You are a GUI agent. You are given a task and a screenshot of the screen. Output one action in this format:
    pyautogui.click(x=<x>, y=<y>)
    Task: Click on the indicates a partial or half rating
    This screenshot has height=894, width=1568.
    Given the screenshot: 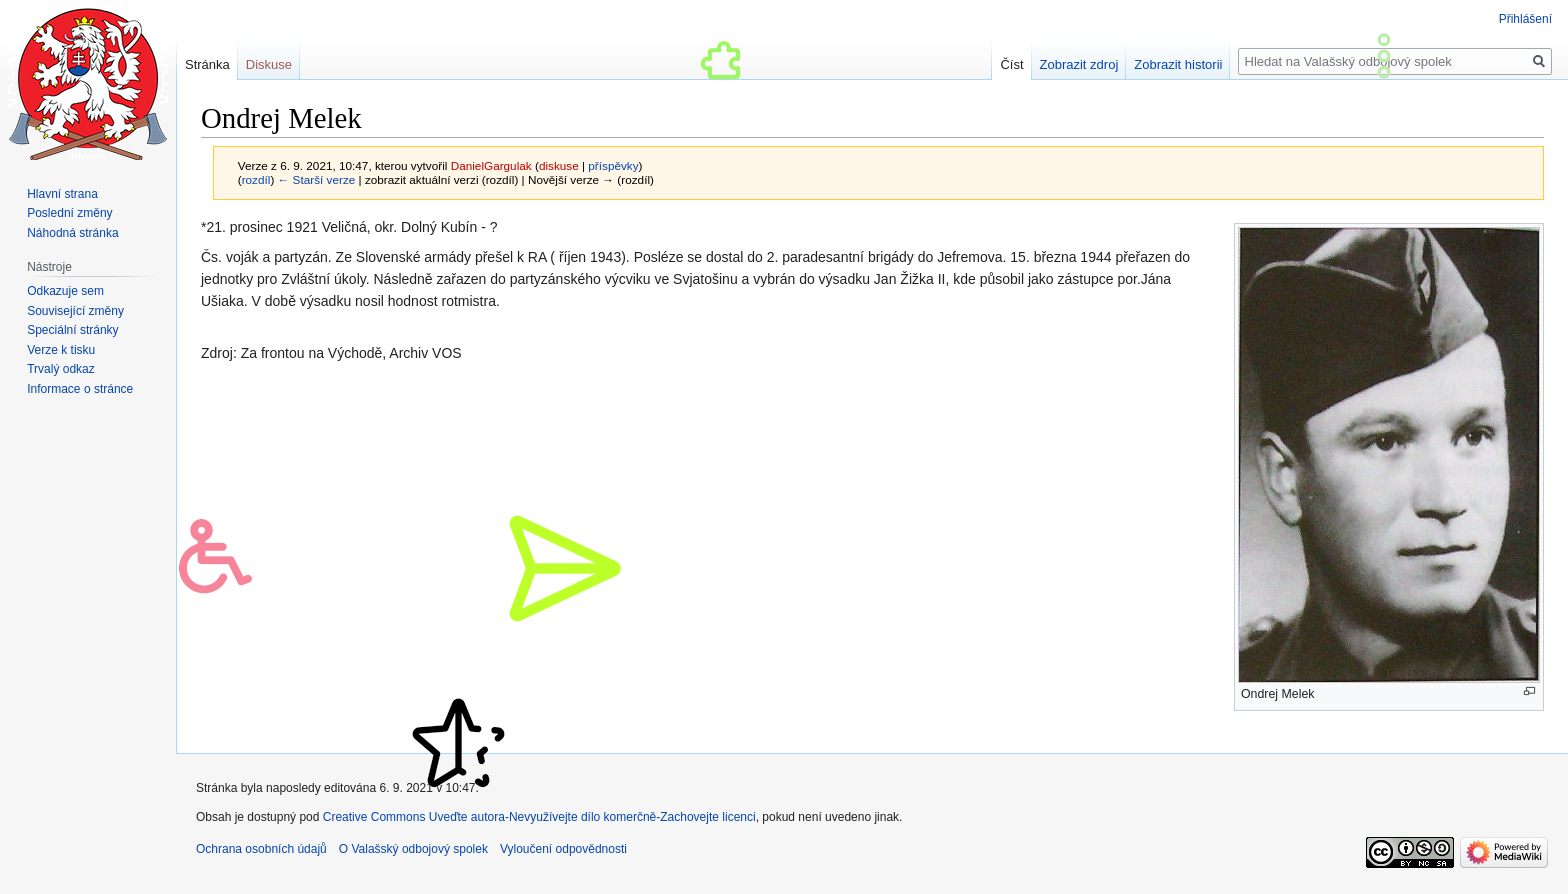 What is the action you would take?
    pyautogui.click(x=458, y=744)
    